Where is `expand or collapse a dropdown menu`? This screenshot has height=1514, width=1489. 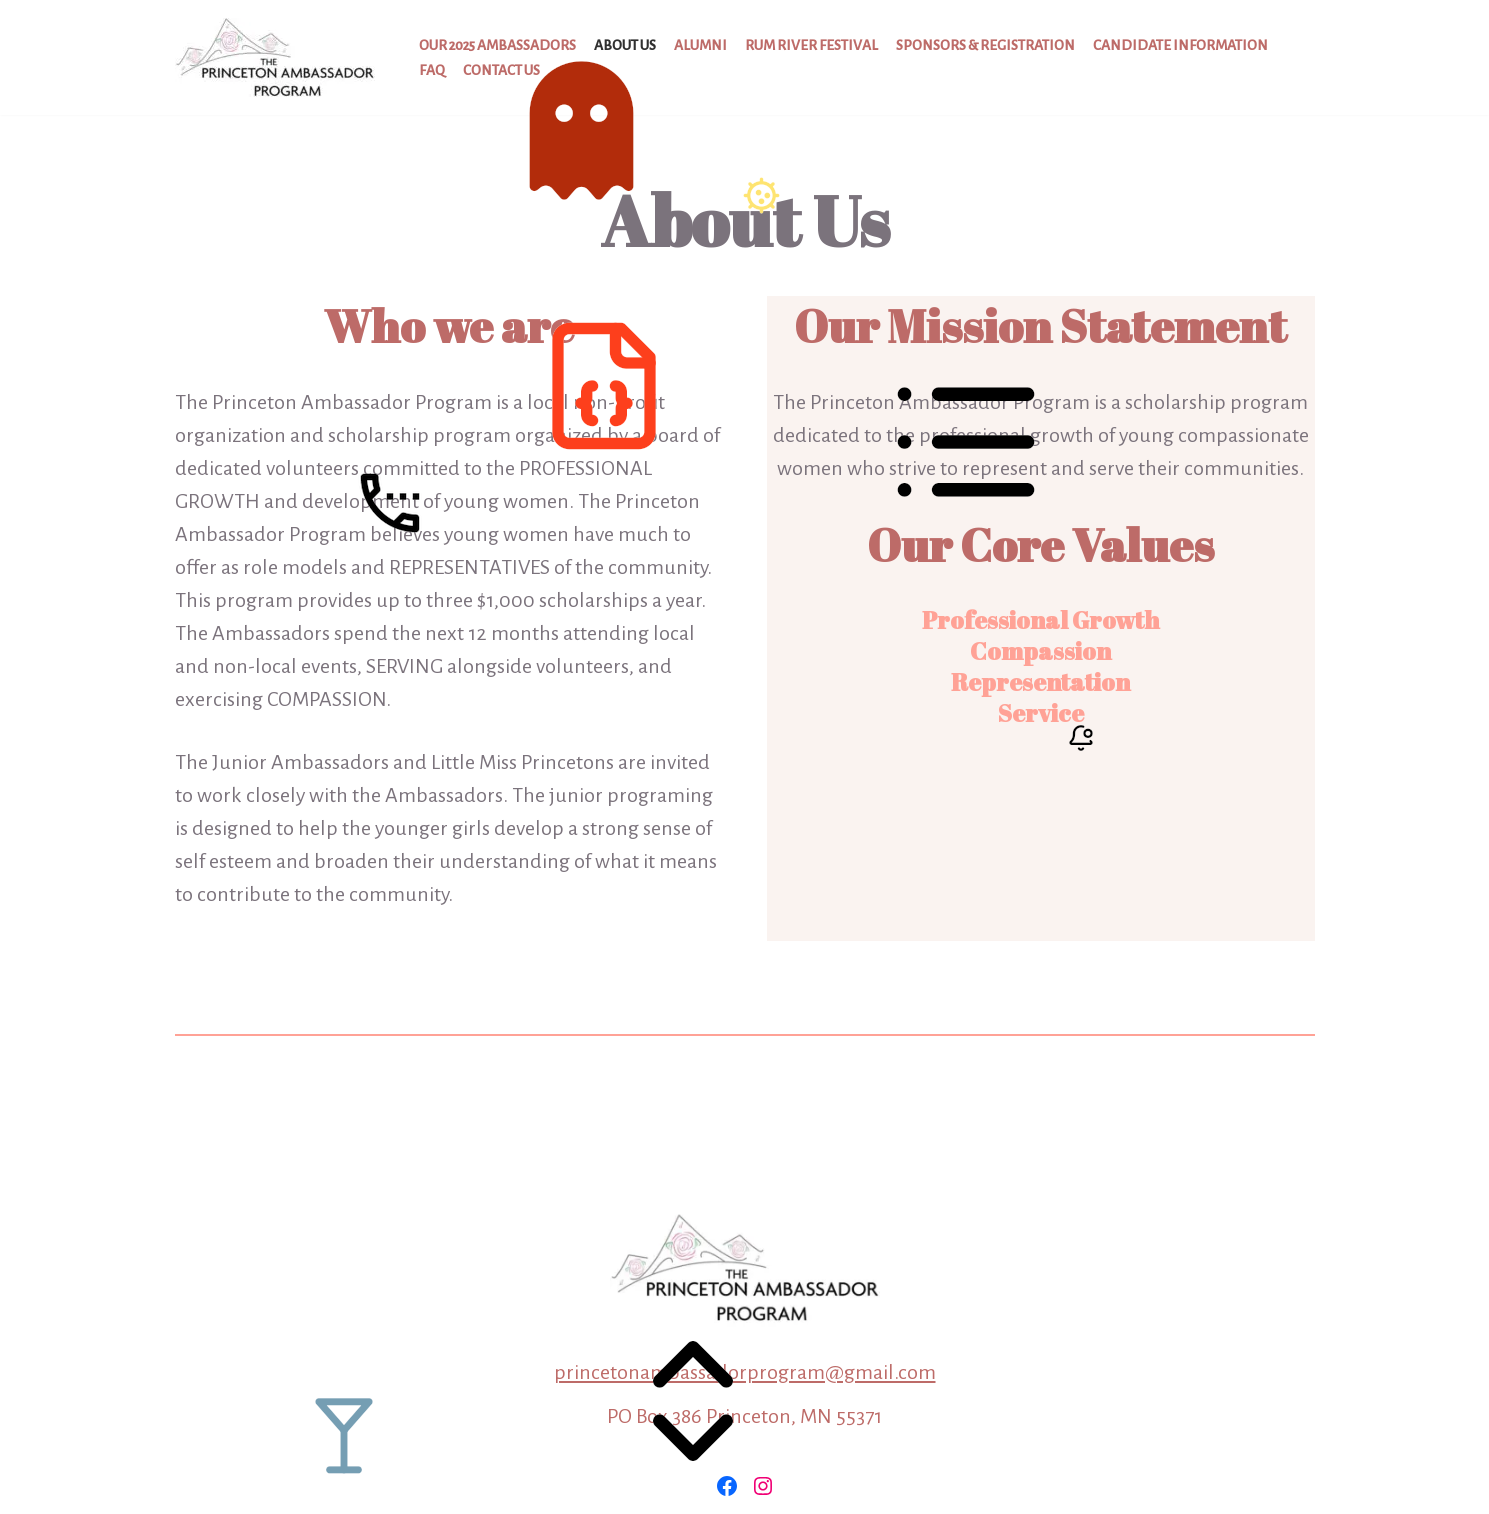 expand or collapse a dropdown menu is located at coordinates (693, 1401).